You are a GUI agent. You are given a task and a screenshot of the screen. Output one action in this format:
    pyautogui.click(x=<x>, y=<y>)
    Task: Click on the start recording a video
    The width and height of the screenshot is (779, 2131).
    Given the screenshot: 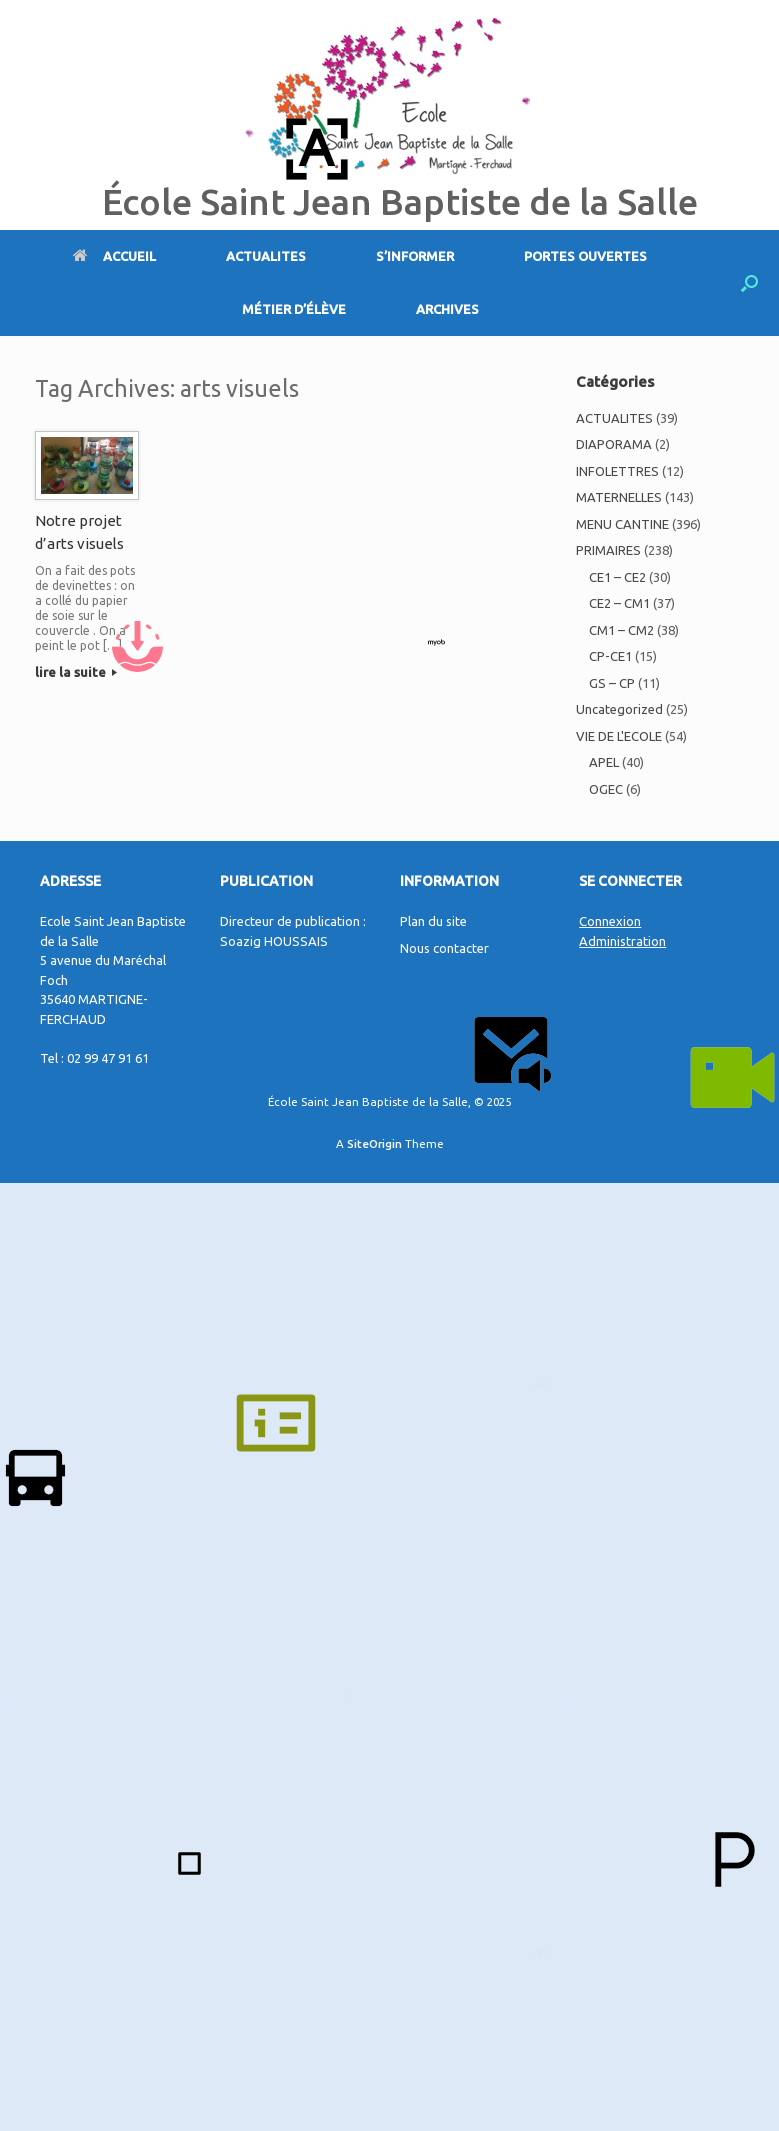 What is the action you would take?
    pyautogui.click(x=732, y=1077)
    